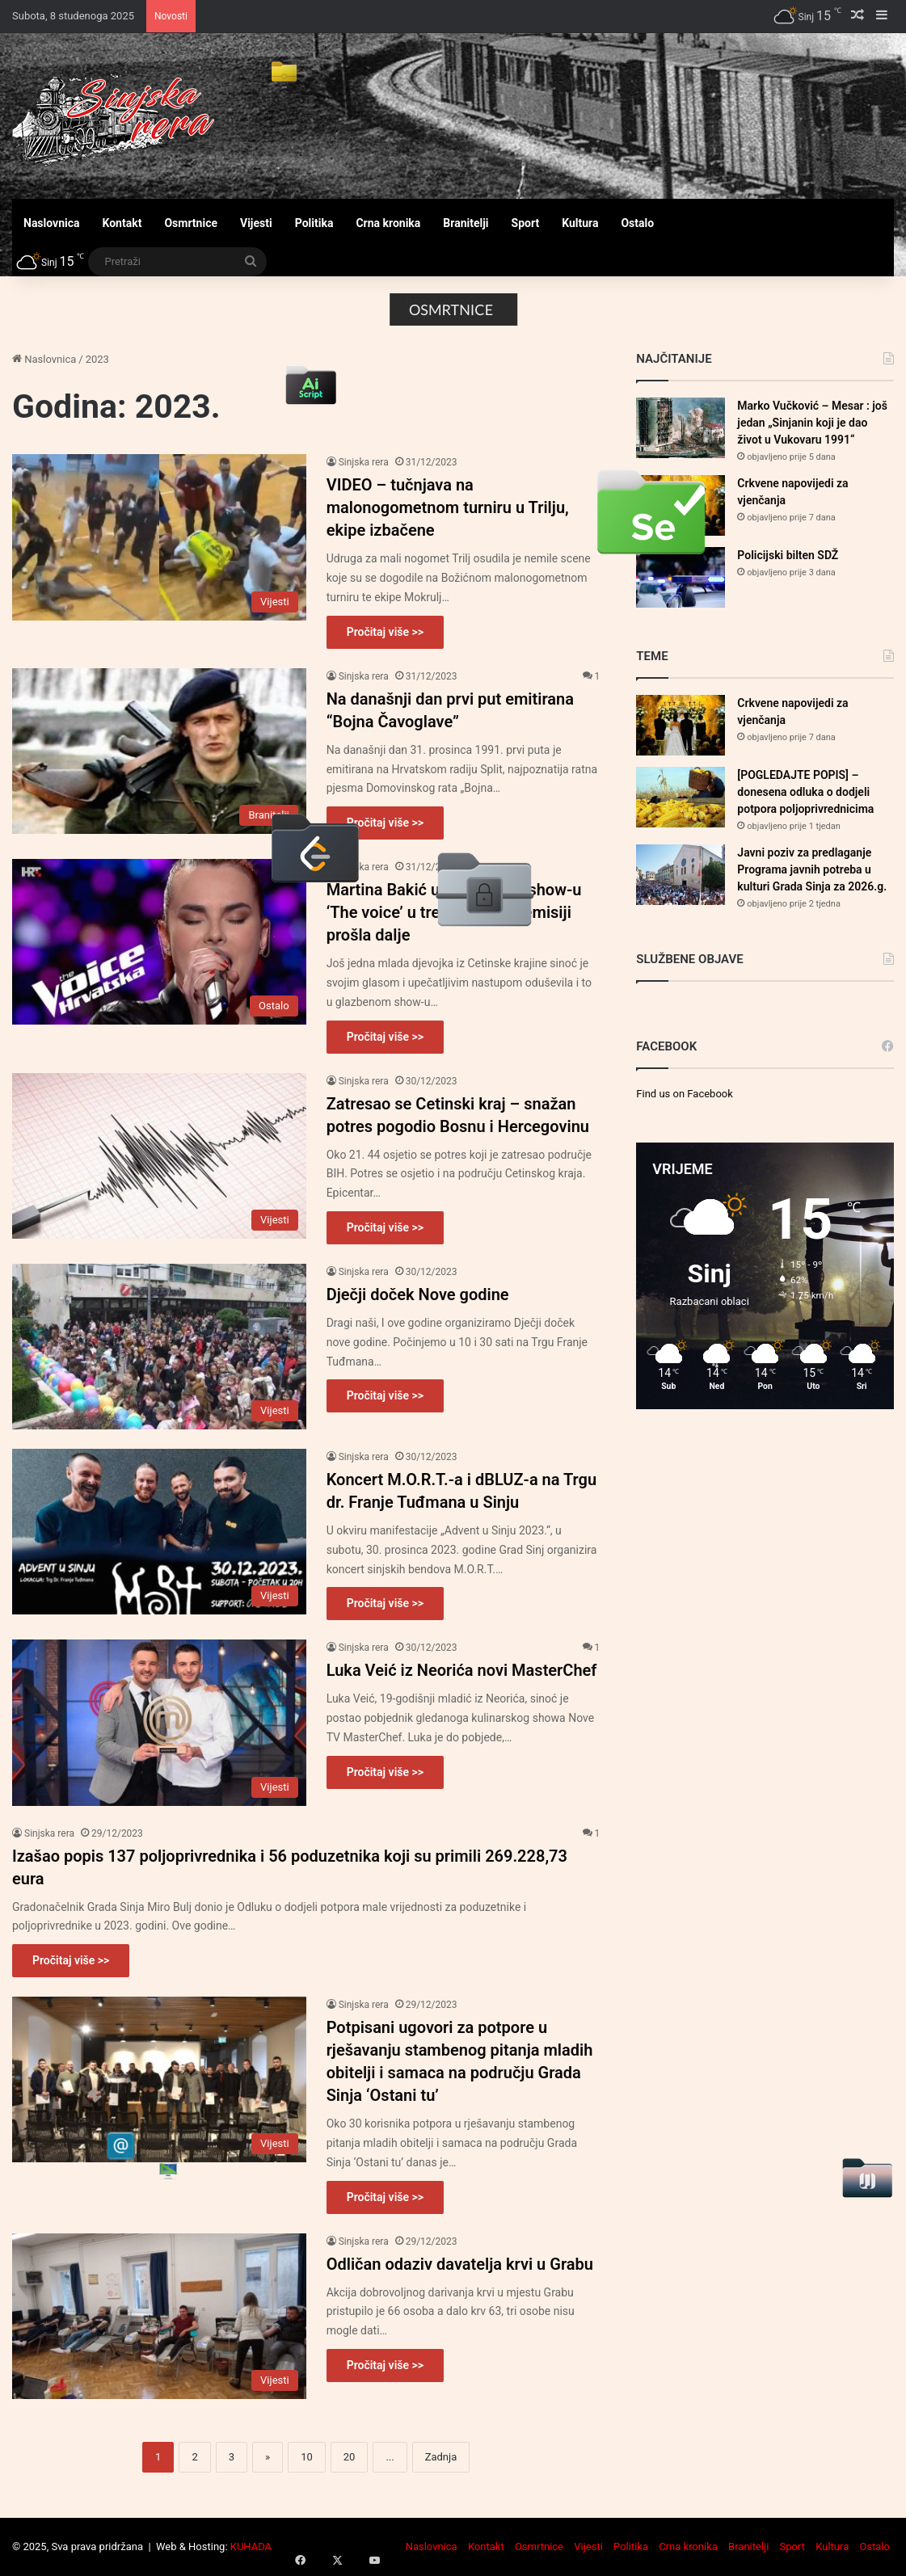 The height and width of the screenshot is (2576, 906). I want to click on access online accounts settings, so click(120, 2145).